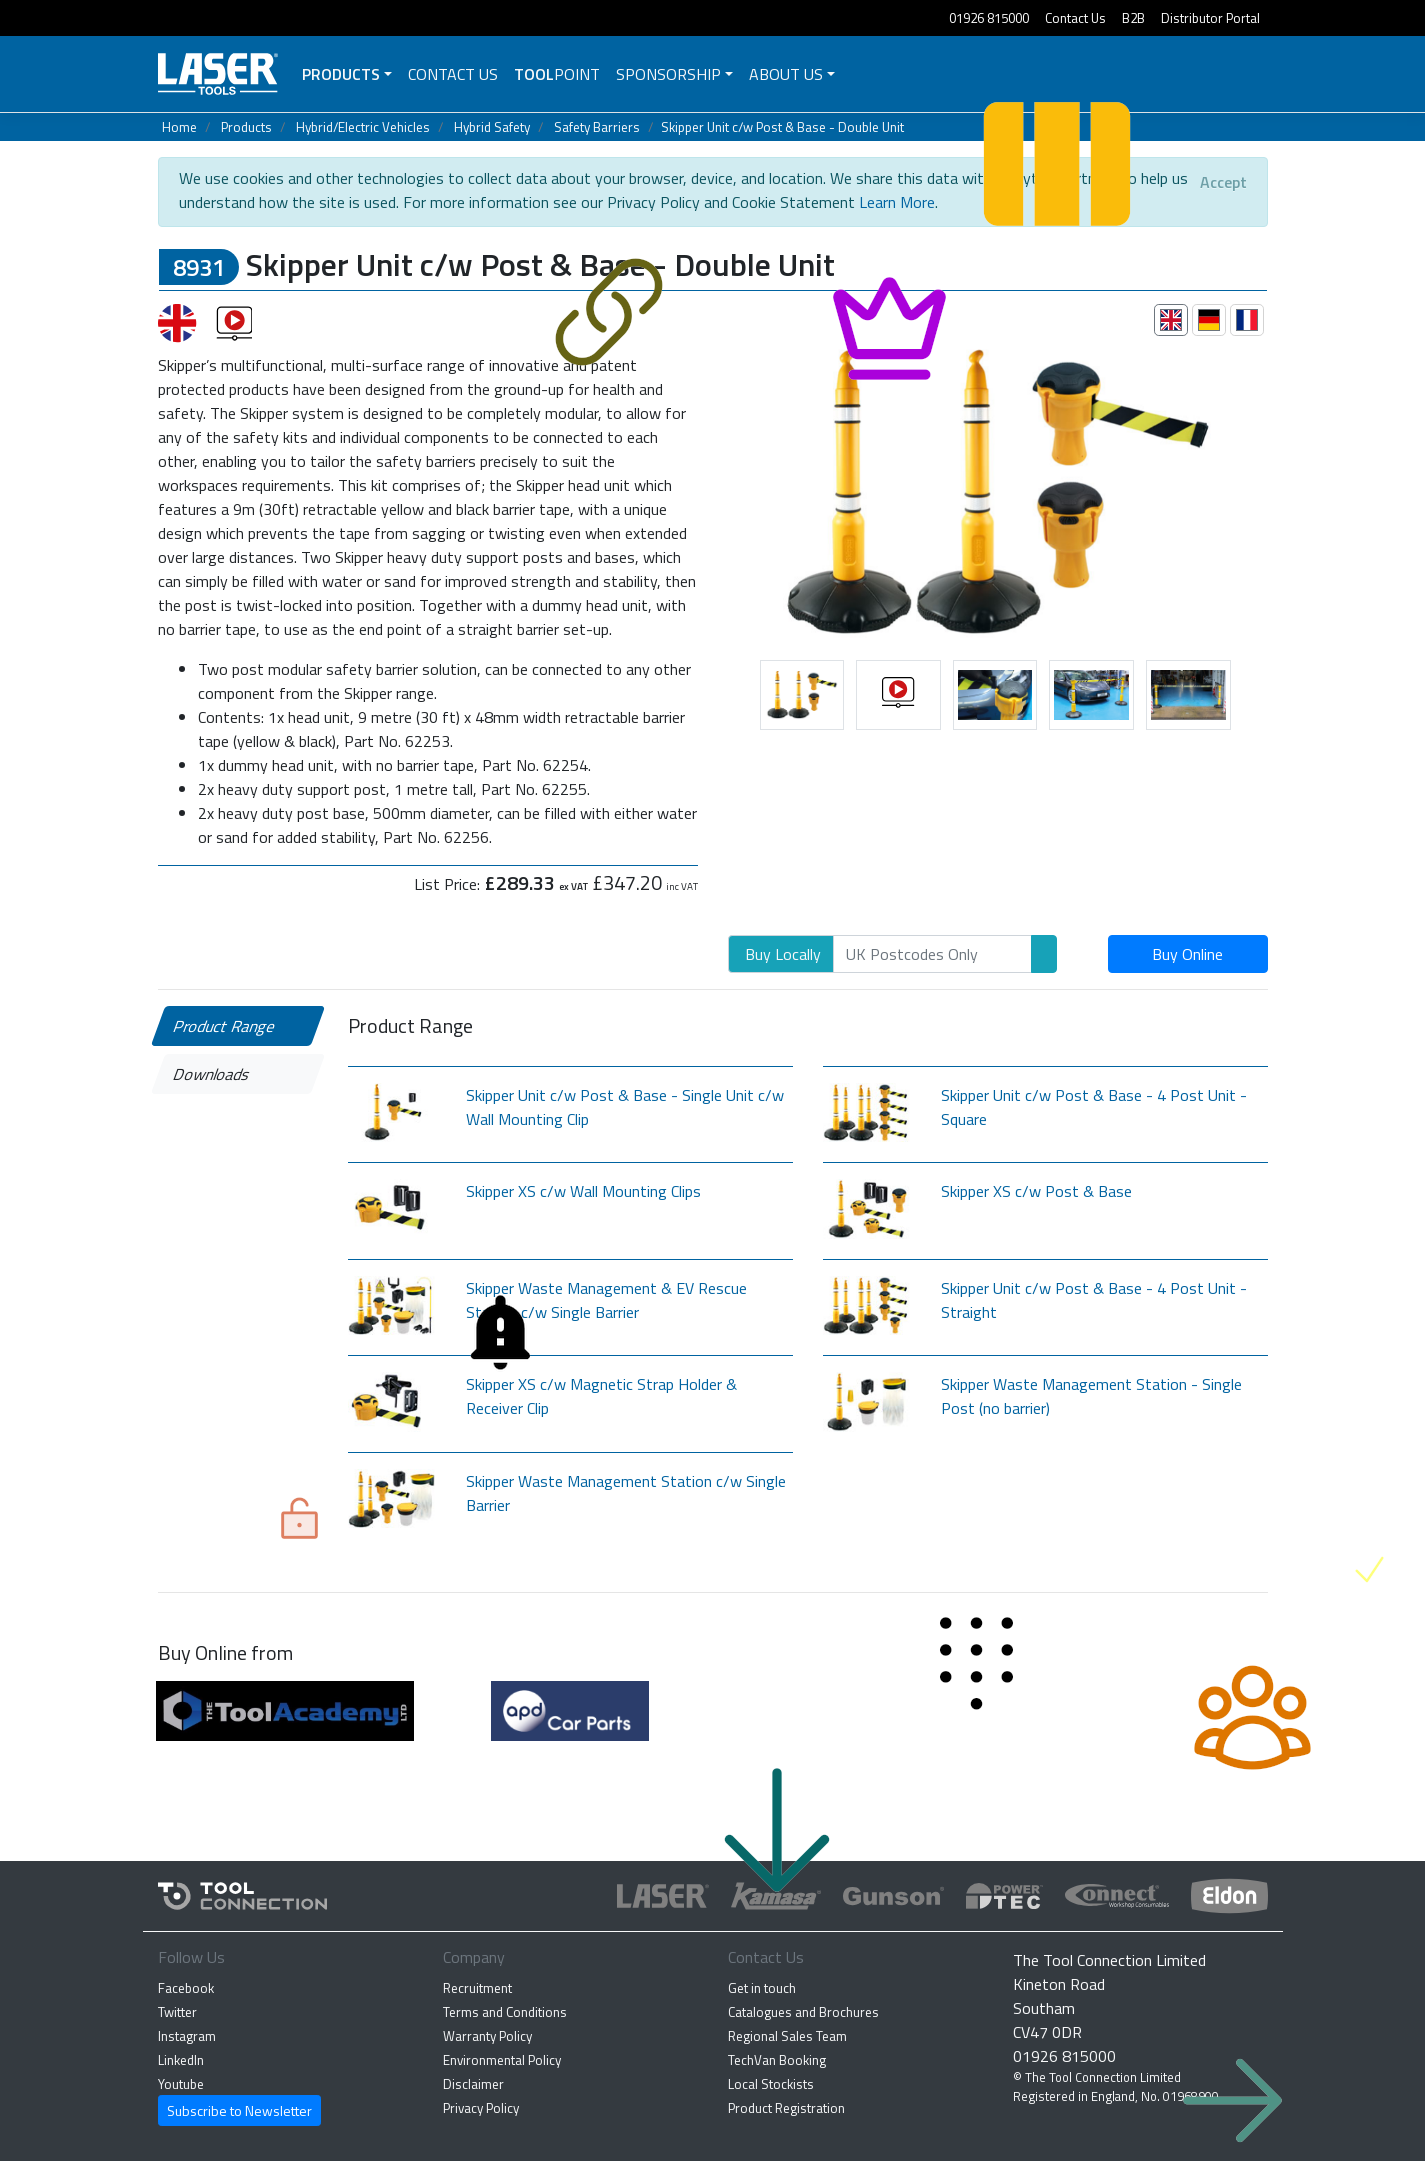 This screenshot has height=2161, width=1425. What do you see at coordinates (609, 312) in the screenshot?
I see `copy or share a link` at bounding box center [609, 312].